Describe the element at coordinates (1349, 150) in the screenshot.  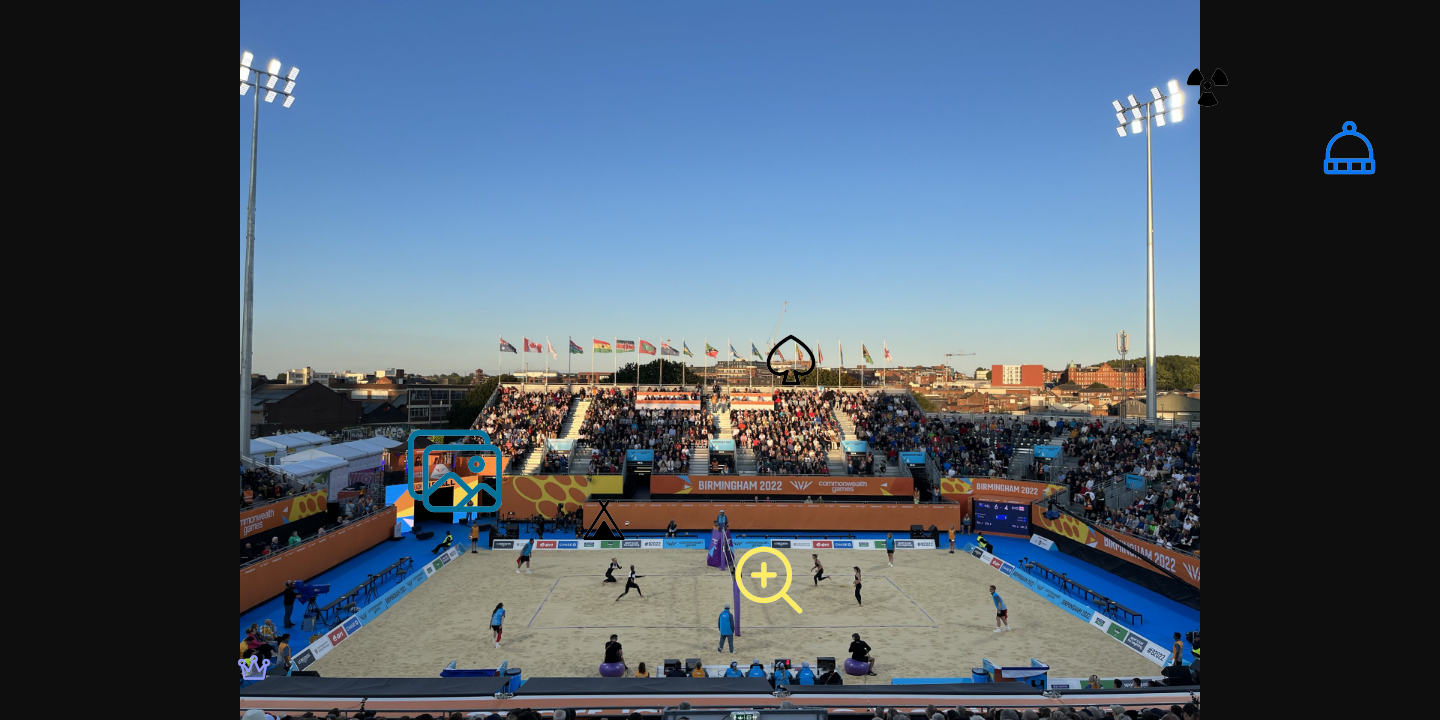
I see `select winter or cold weather category` at that location.